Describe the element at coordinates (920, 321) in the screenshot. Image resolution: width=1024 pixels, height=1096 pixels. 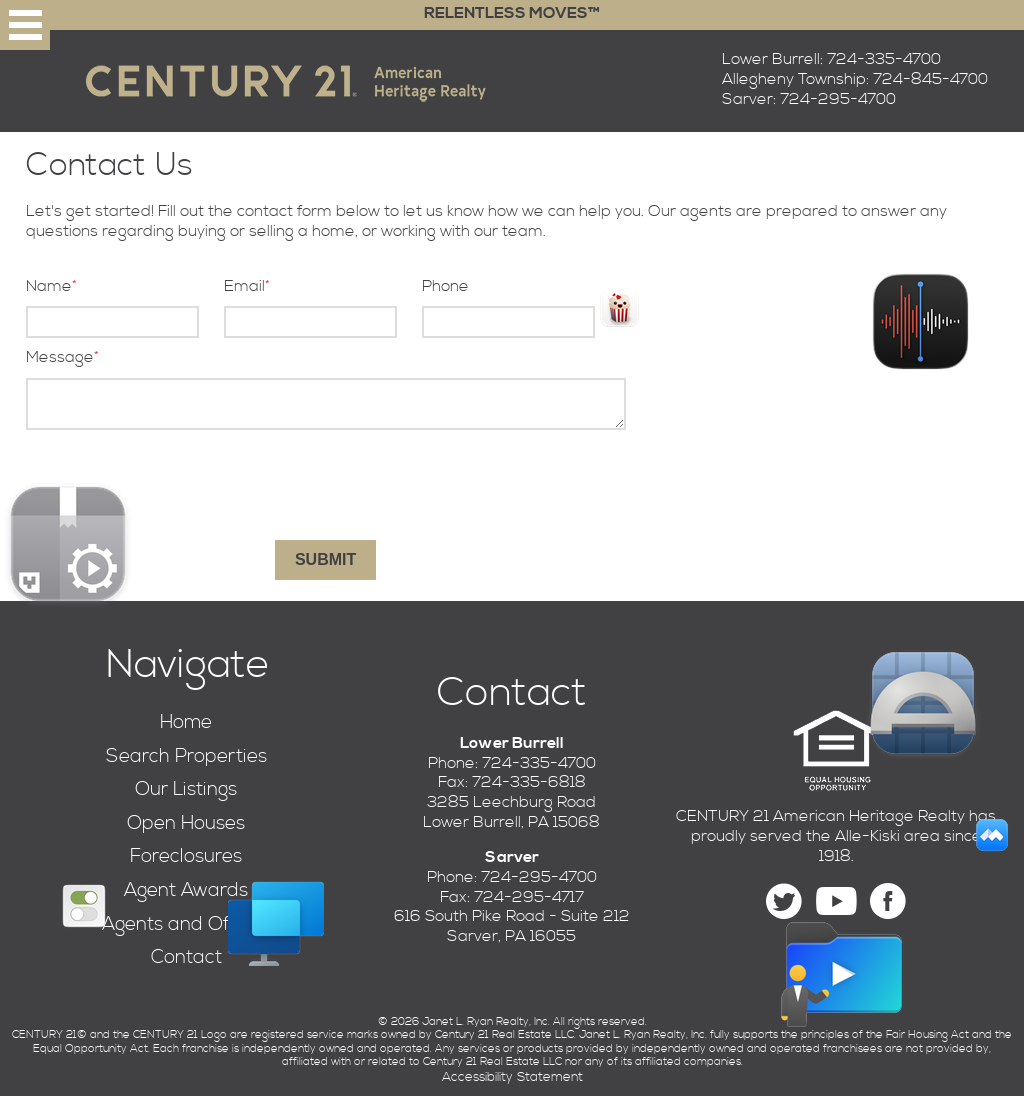
I see `open voice memos app` at that location.